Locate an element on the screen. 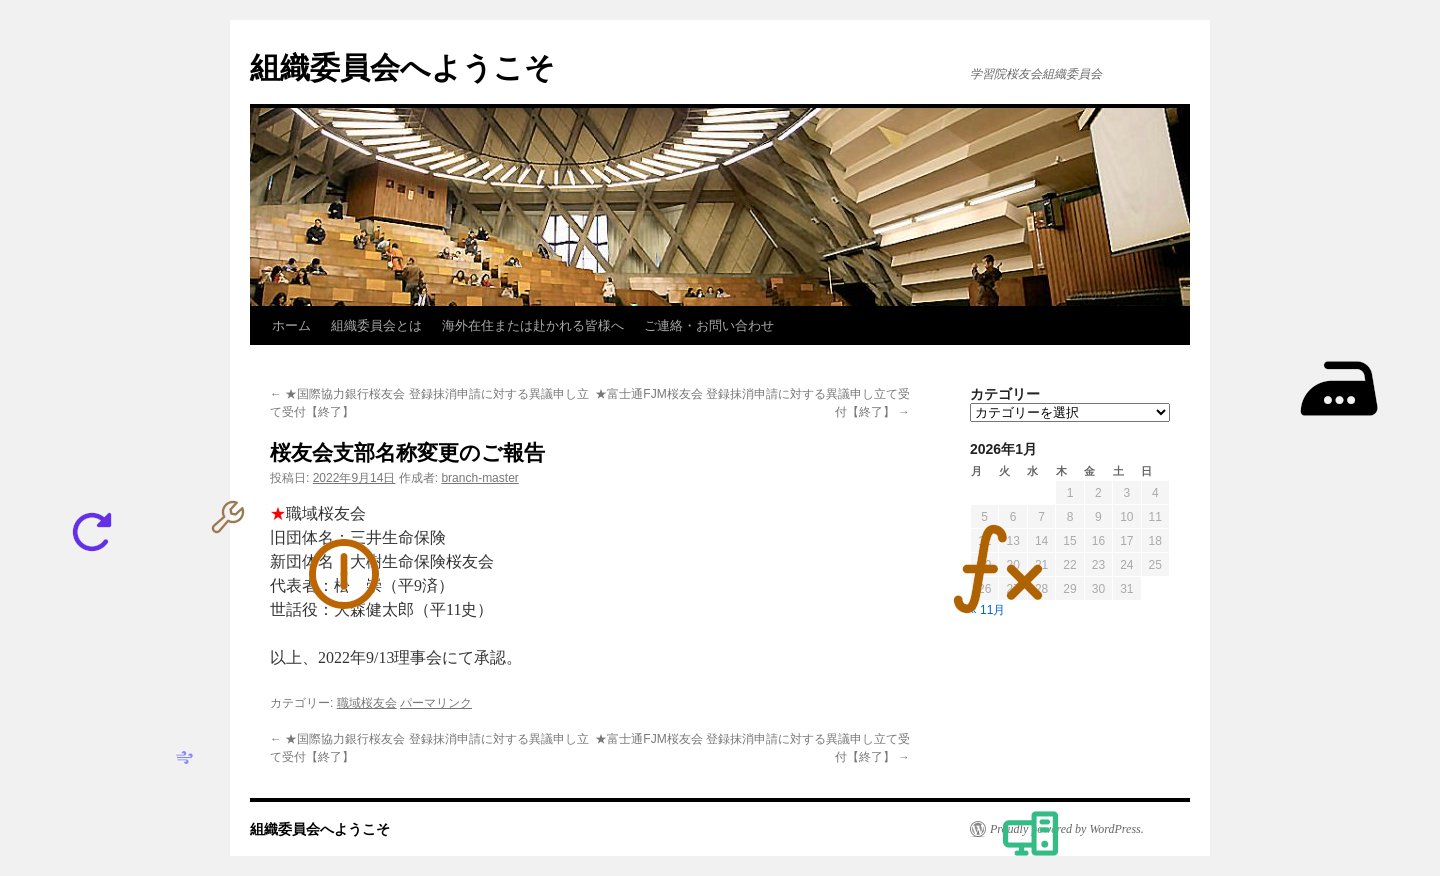 The height and width of the screenshot is (876, 1440). redo the last action is located at coordinates (92, 532).